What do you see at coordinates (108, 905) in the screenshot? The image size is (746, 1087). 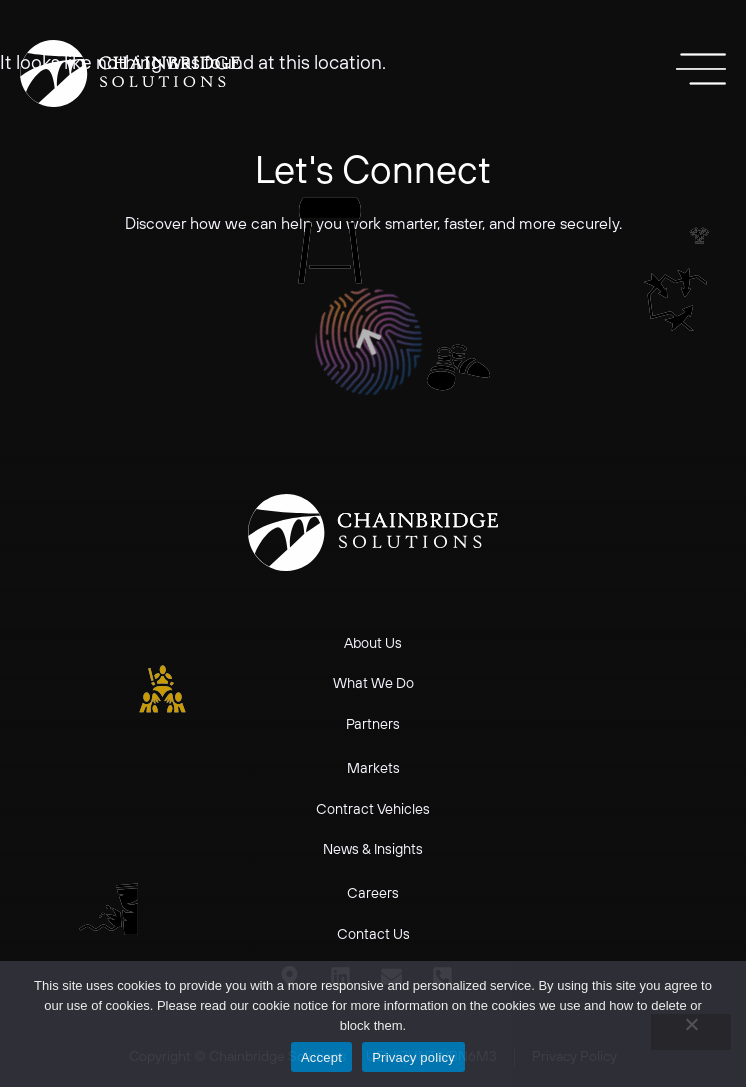 I see `indicates coastal or cliff terrain in a game map` at bounding box center [108, 905].